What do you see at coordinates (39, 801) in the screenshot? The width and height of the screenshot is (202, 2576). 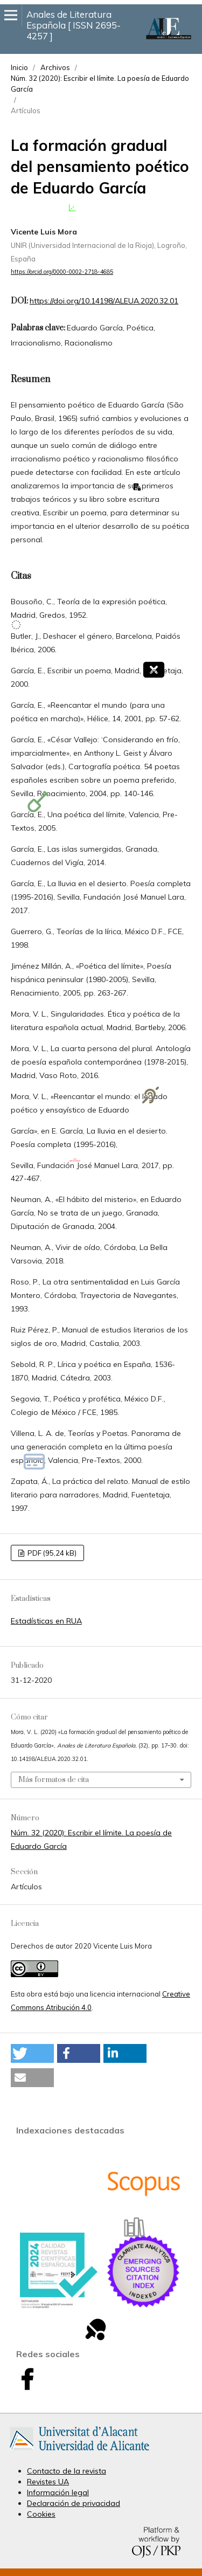 I see `access gardening or landscaping tools` at bounding box center [39, 801].